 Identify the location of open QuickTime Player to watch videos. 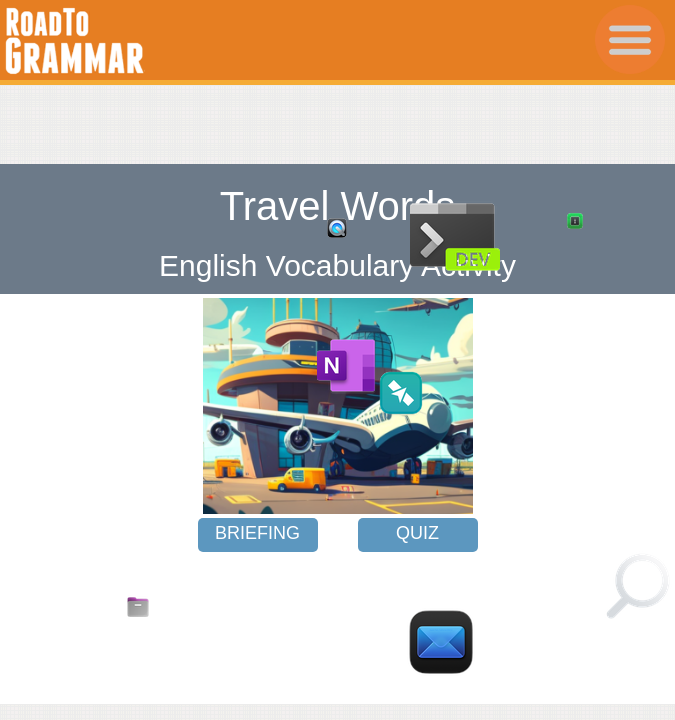
(337, 228).